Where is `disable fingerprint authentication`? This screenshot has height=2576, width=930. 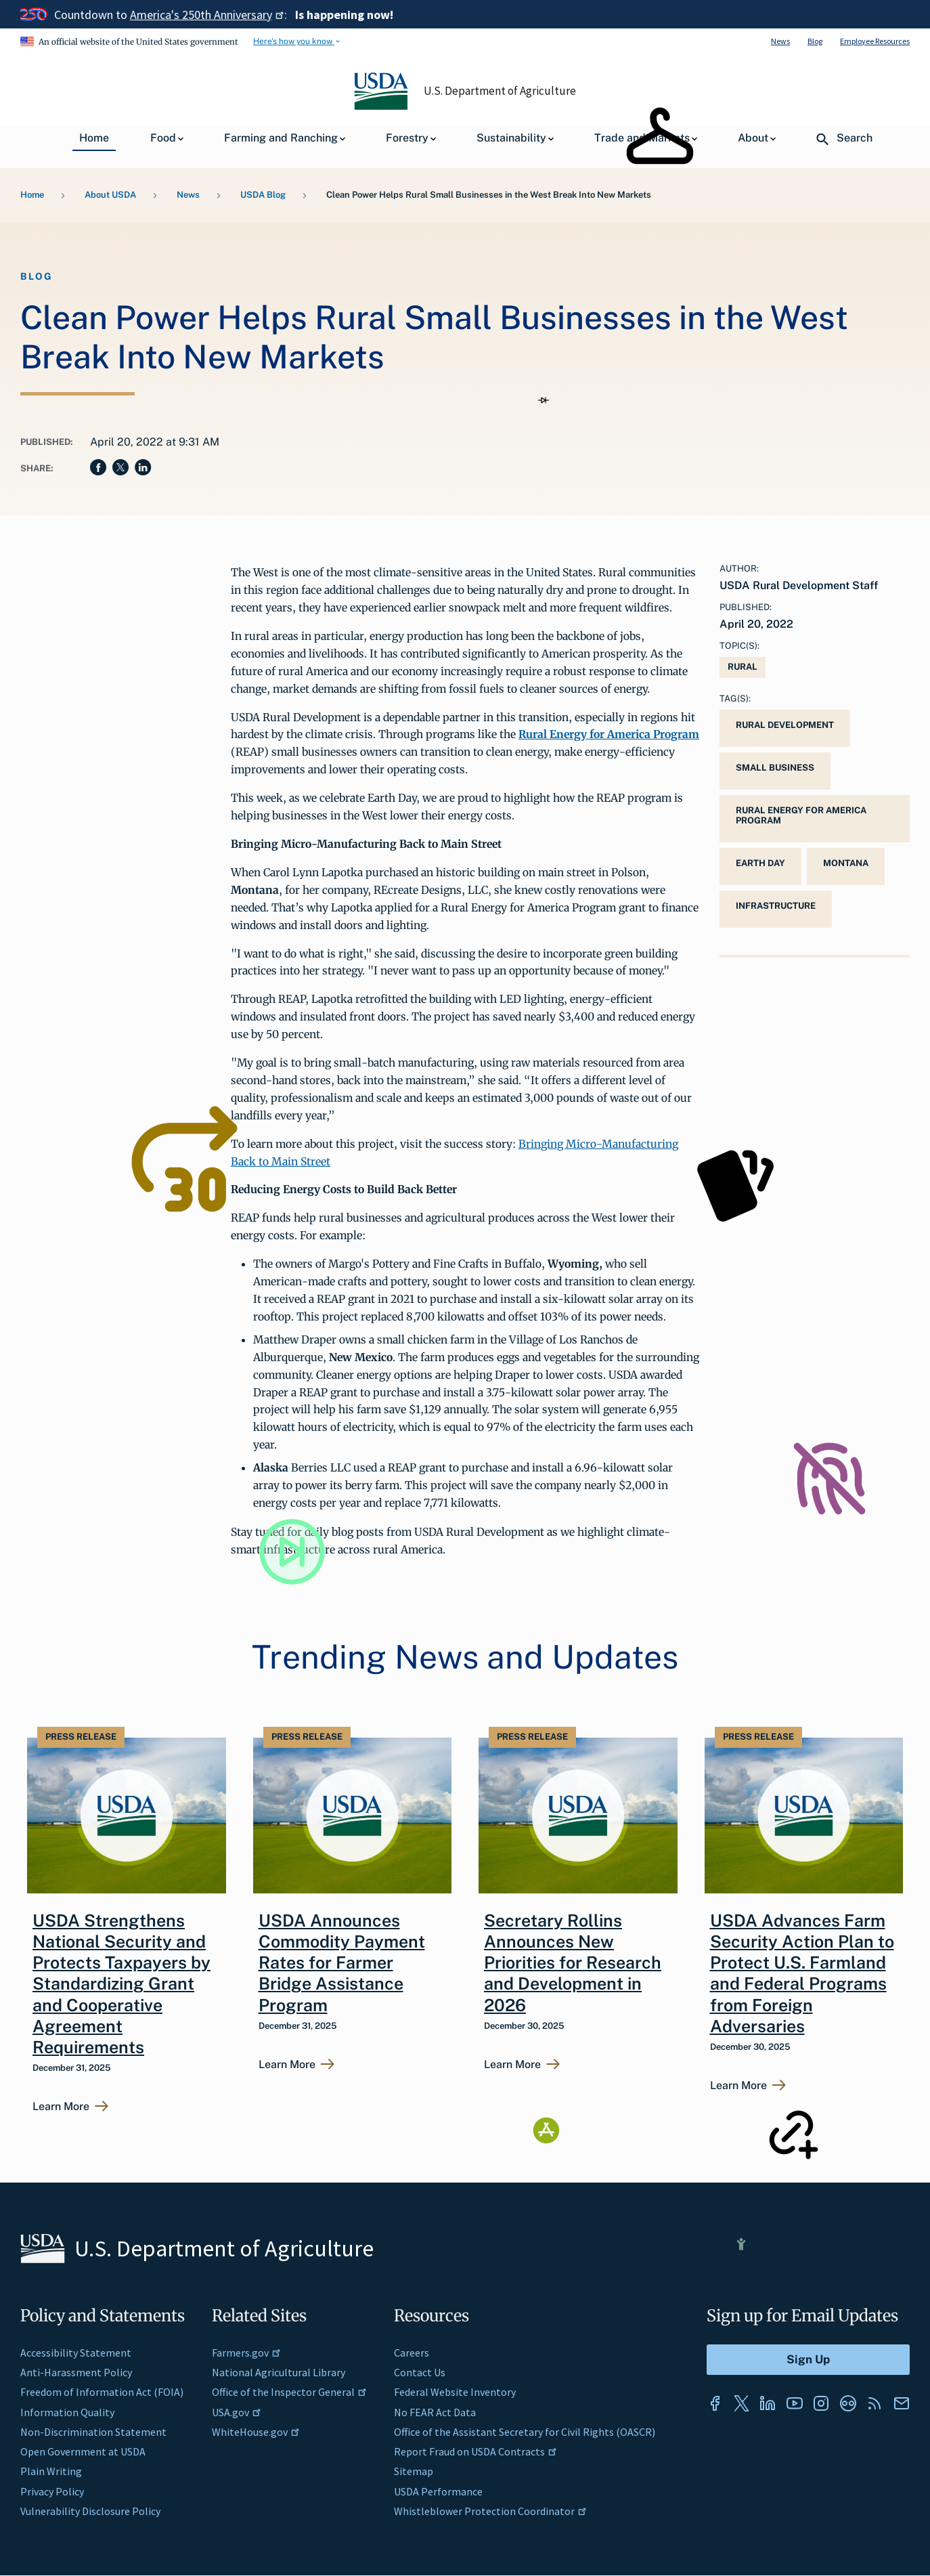 disable fingerprint authentication is located at coordinates (829, 1478).